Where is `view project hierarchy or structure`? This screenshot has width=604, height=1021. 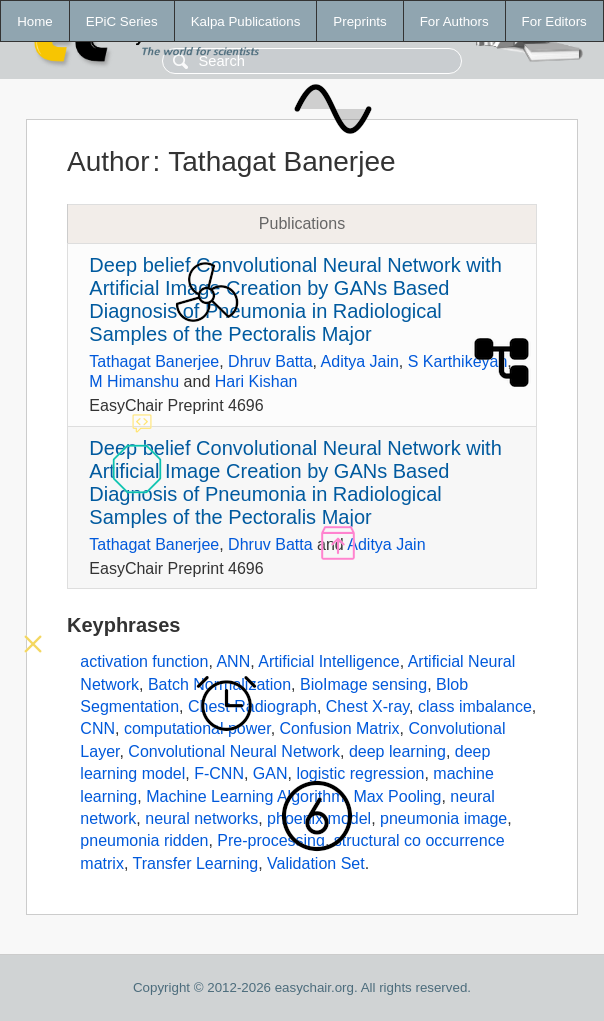
view project hierarchy or structure is located at coordinates (501, 362).